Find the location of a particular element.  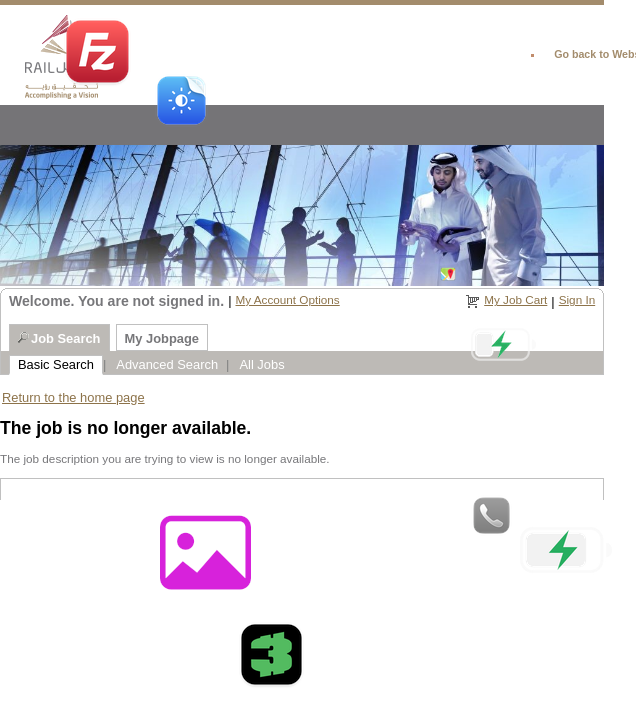

open the phone app to make a call is located at coordinates (491, 515).